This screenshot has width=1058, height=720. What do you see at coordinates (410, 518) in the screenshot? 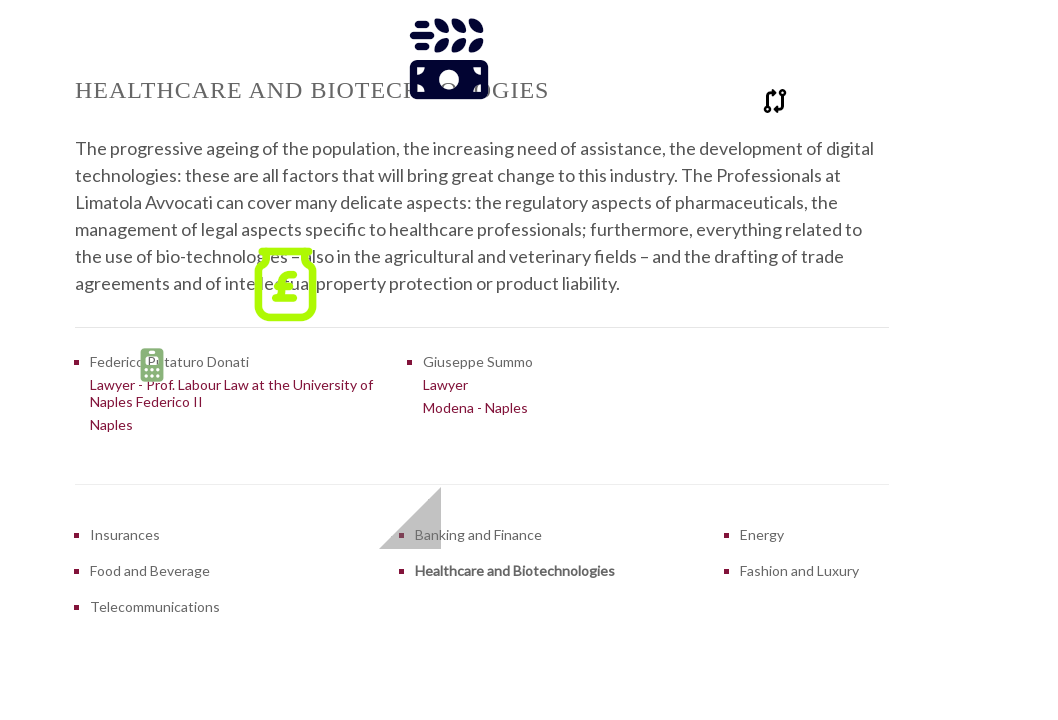
I see `indicates no cellular signal` at bounding box center [410, 518].